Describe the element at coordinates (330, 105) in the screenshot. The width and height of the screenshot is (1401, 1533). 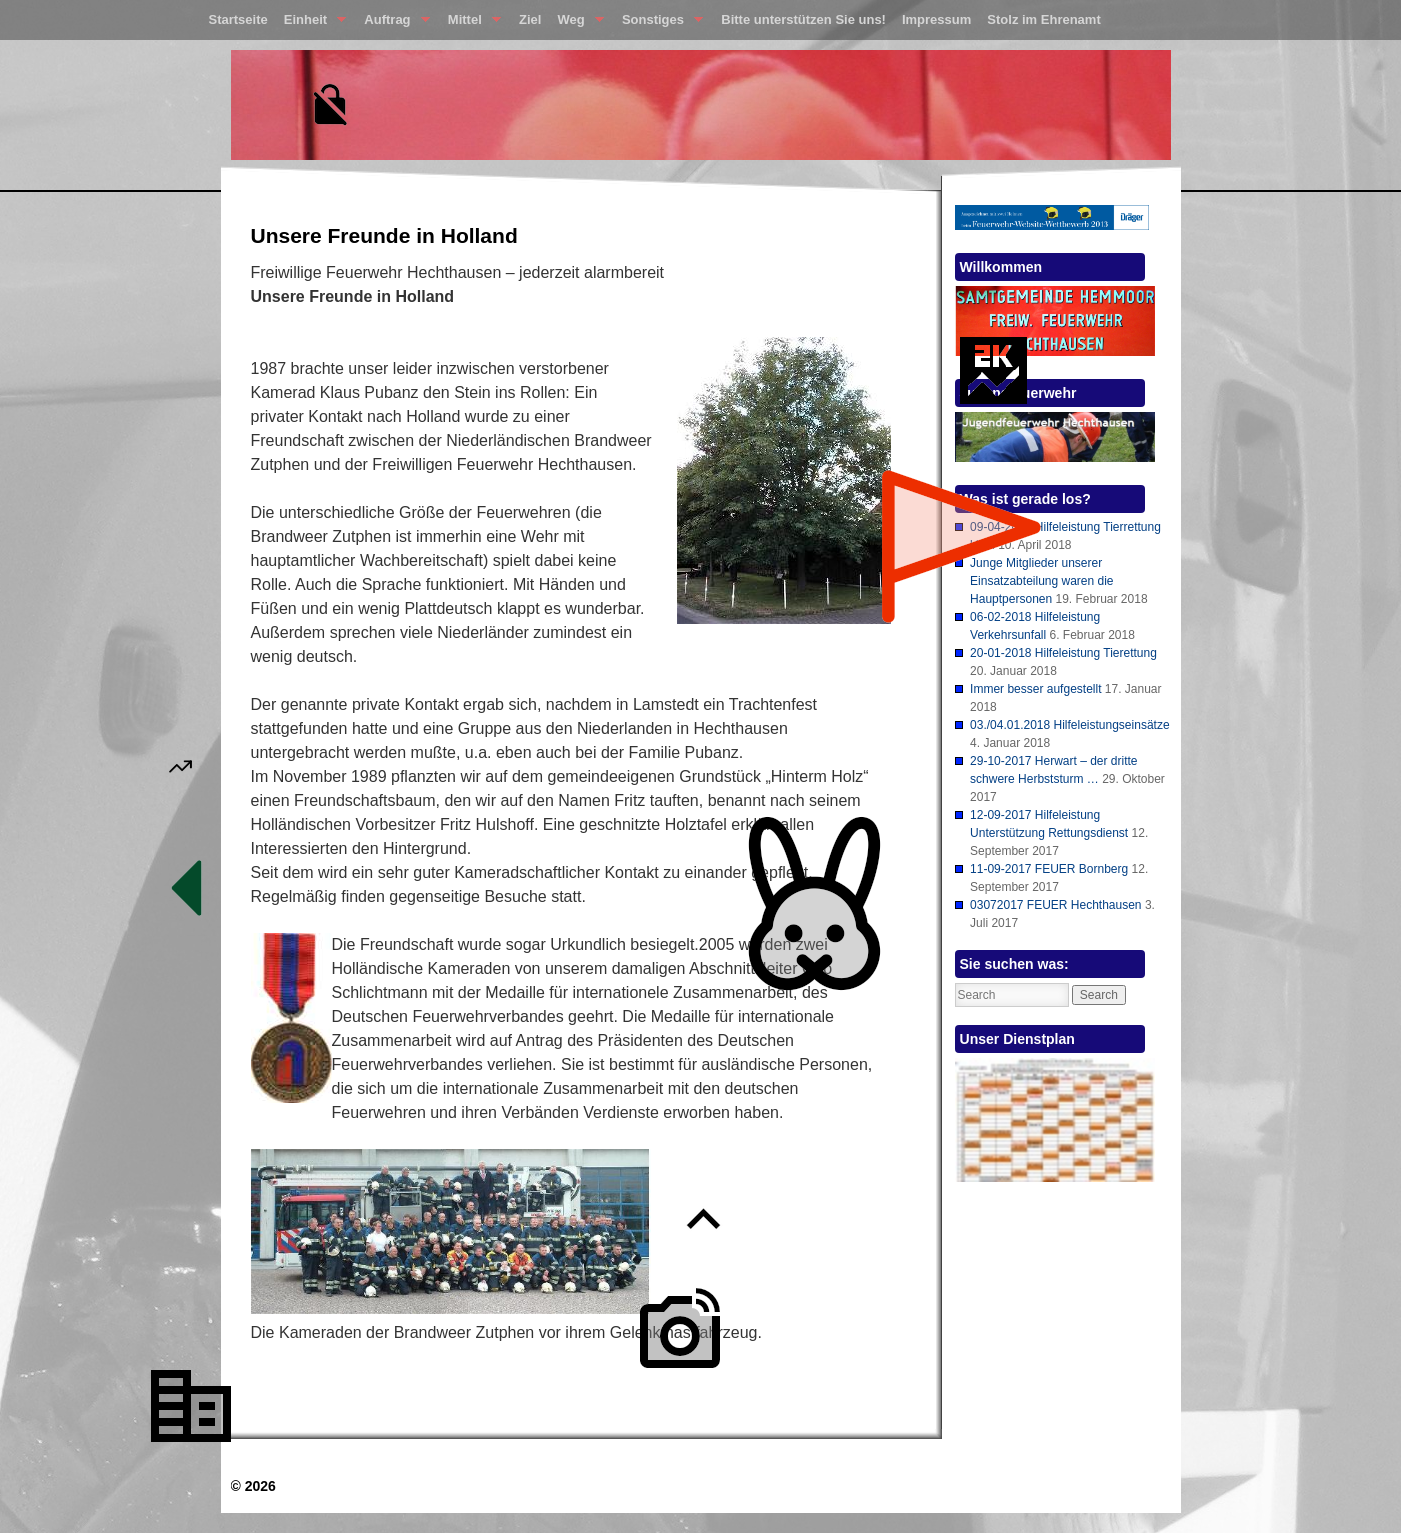
I see `indicates connection is not encrypted or secure` at that location.